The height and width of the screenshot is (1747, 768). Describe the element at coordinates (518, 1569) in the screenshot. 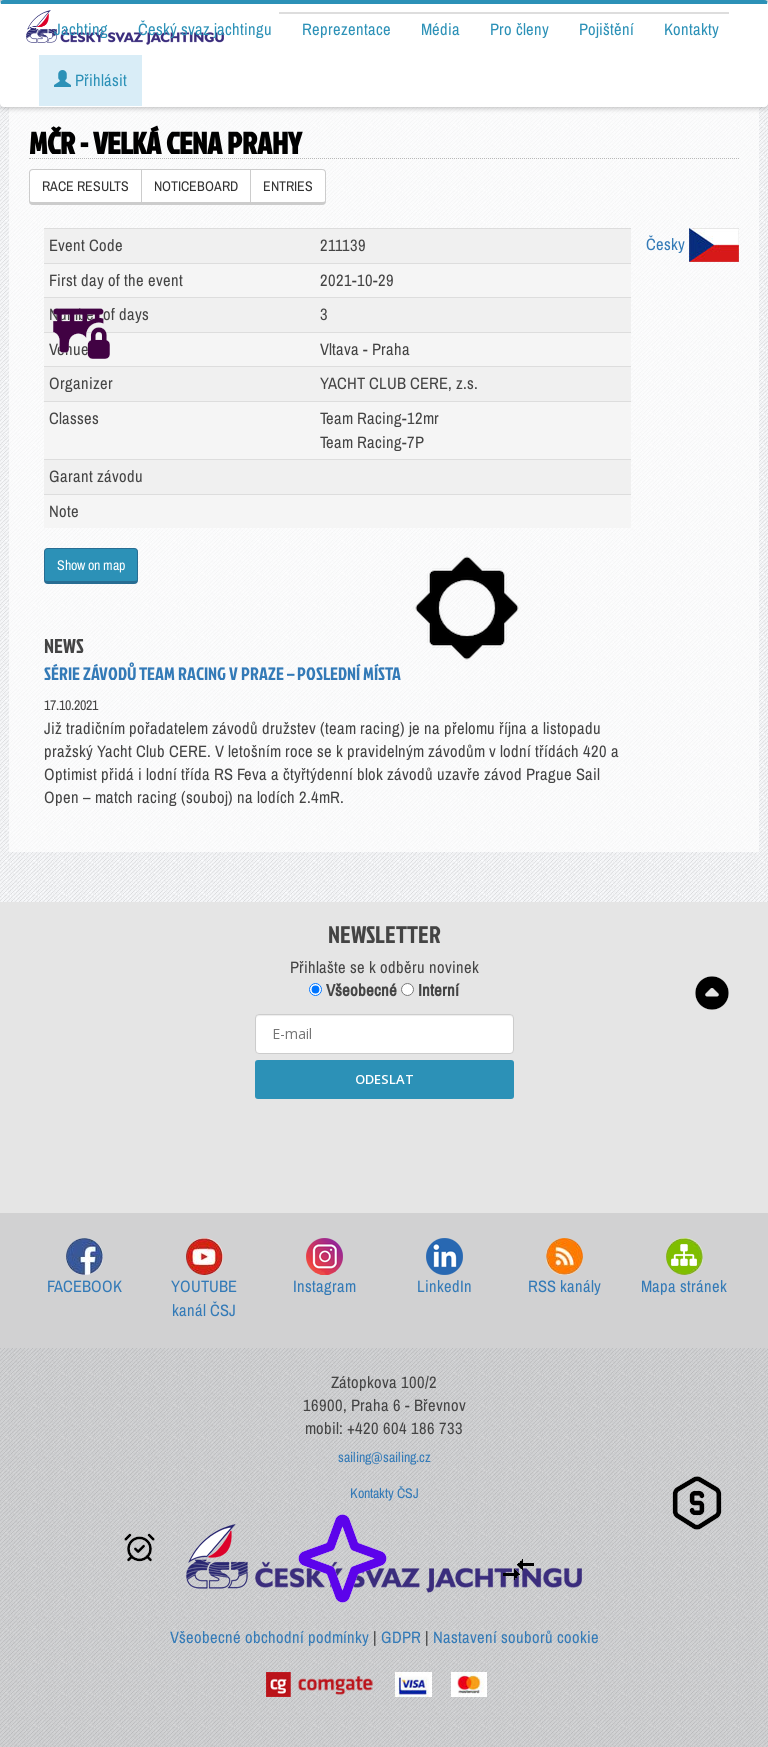

I see `compare two items or selections` at that location.